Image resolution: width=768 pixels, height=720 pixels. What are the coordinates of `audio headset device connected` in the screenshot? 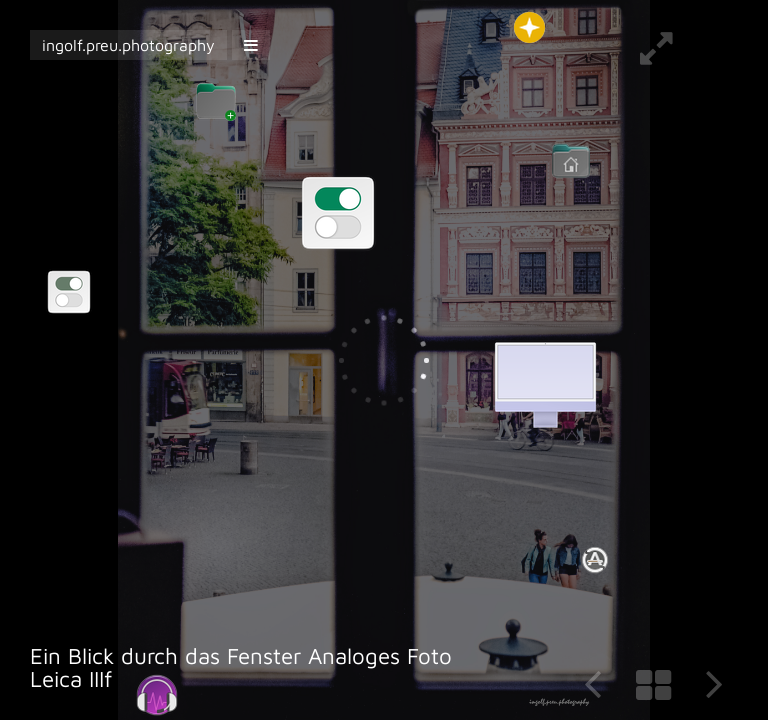 It's located at (157, 695).